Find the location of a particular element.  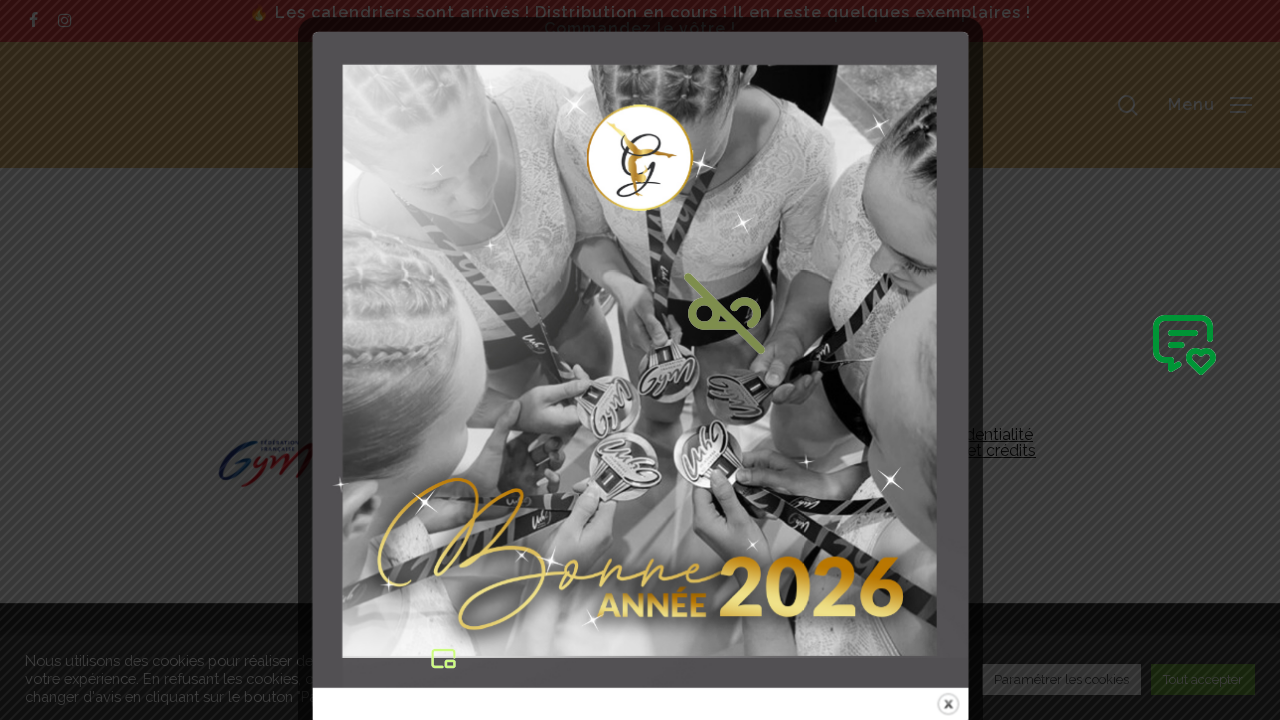

view liked or favorited messages is located at coordinates (1183, 342).